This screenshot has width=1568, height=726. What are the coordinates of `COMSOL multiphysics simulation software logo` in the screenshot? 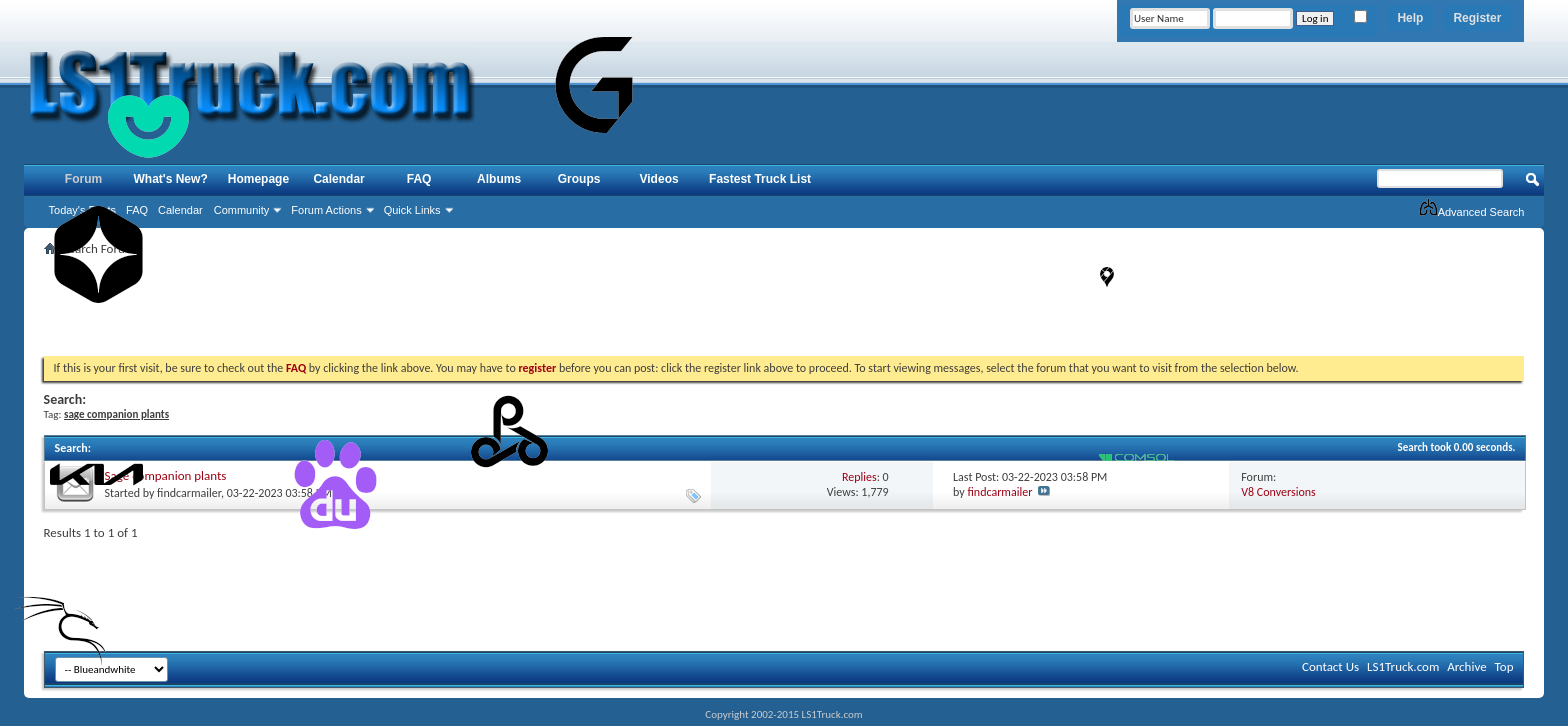 It's located at (1136, 457).